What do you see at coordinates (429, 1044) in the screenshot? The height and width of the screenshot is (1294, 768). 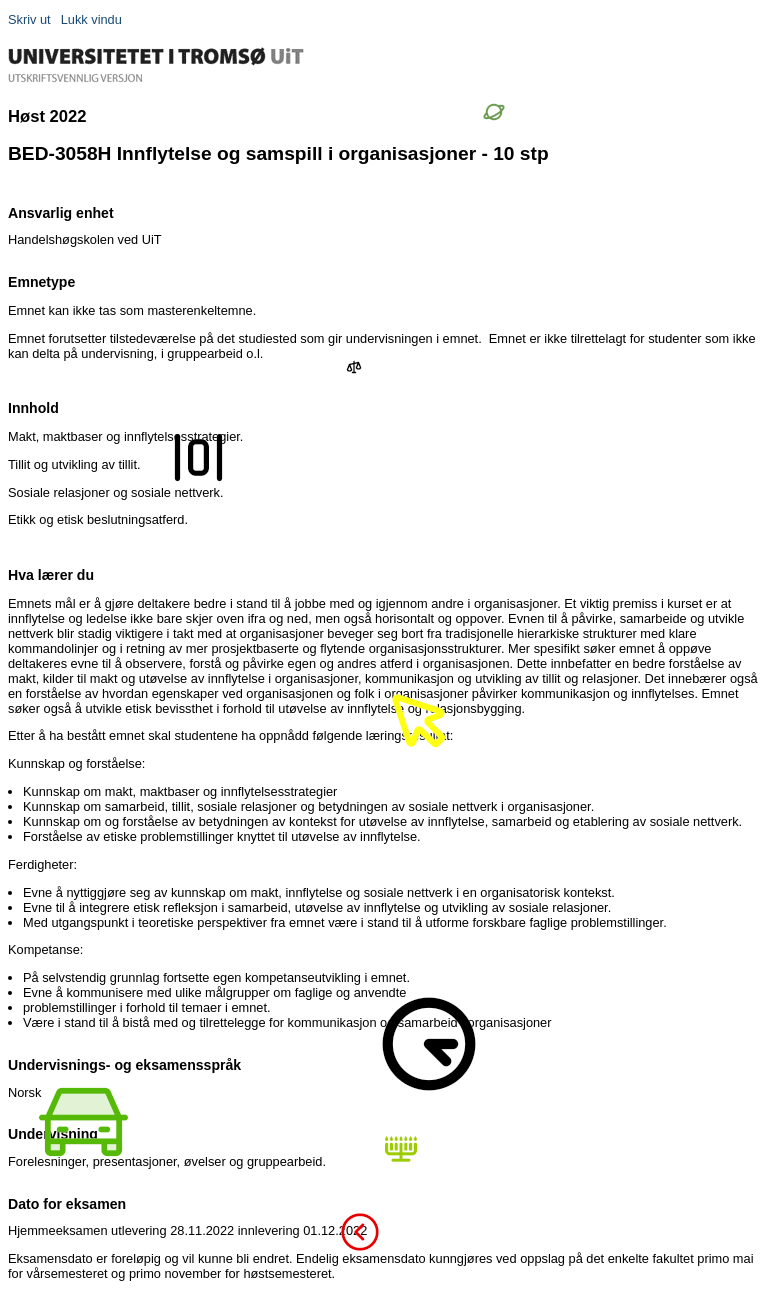 I see `indicates afternoon time or PM hours` at bounding box center [429, 1044].